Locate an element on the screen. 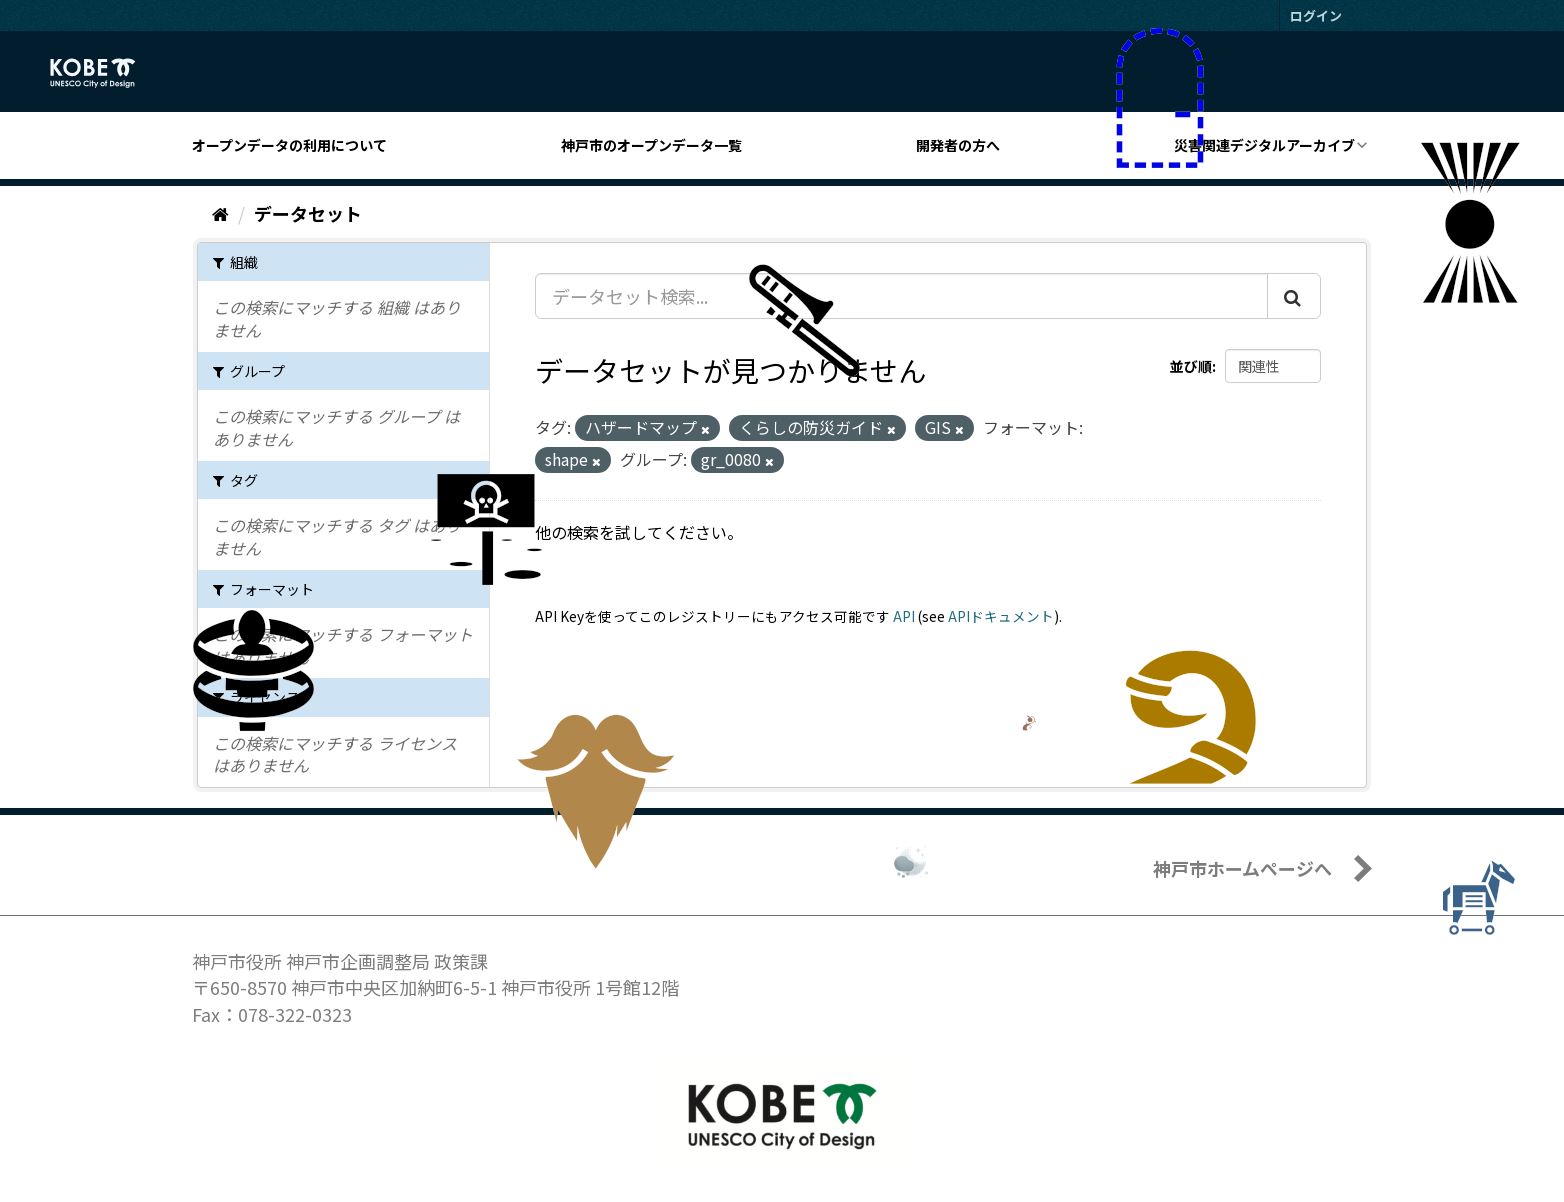 Image resolution: width=1564 pixels, height=1202 pixels. discover a hidden passage or secret area is located at coordinates (1160, 98).